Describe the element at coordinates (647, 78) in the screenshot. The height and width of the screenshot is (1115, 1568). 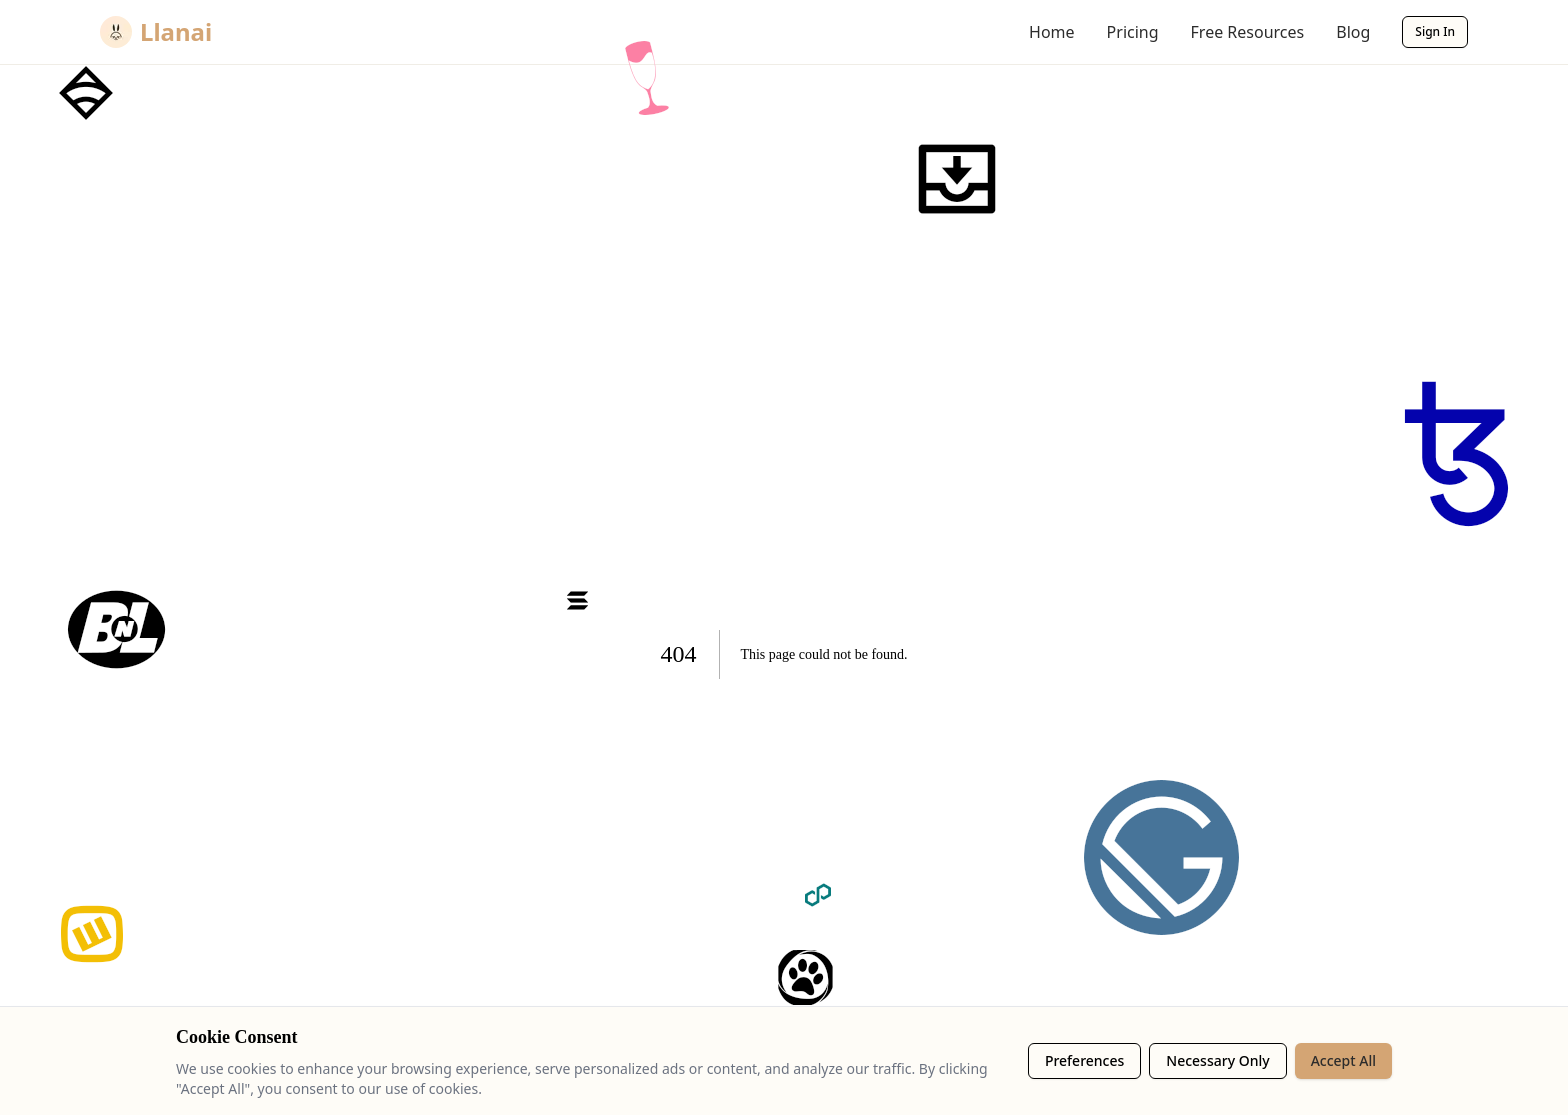
I see `wine compatibility layer application logo` at that location.